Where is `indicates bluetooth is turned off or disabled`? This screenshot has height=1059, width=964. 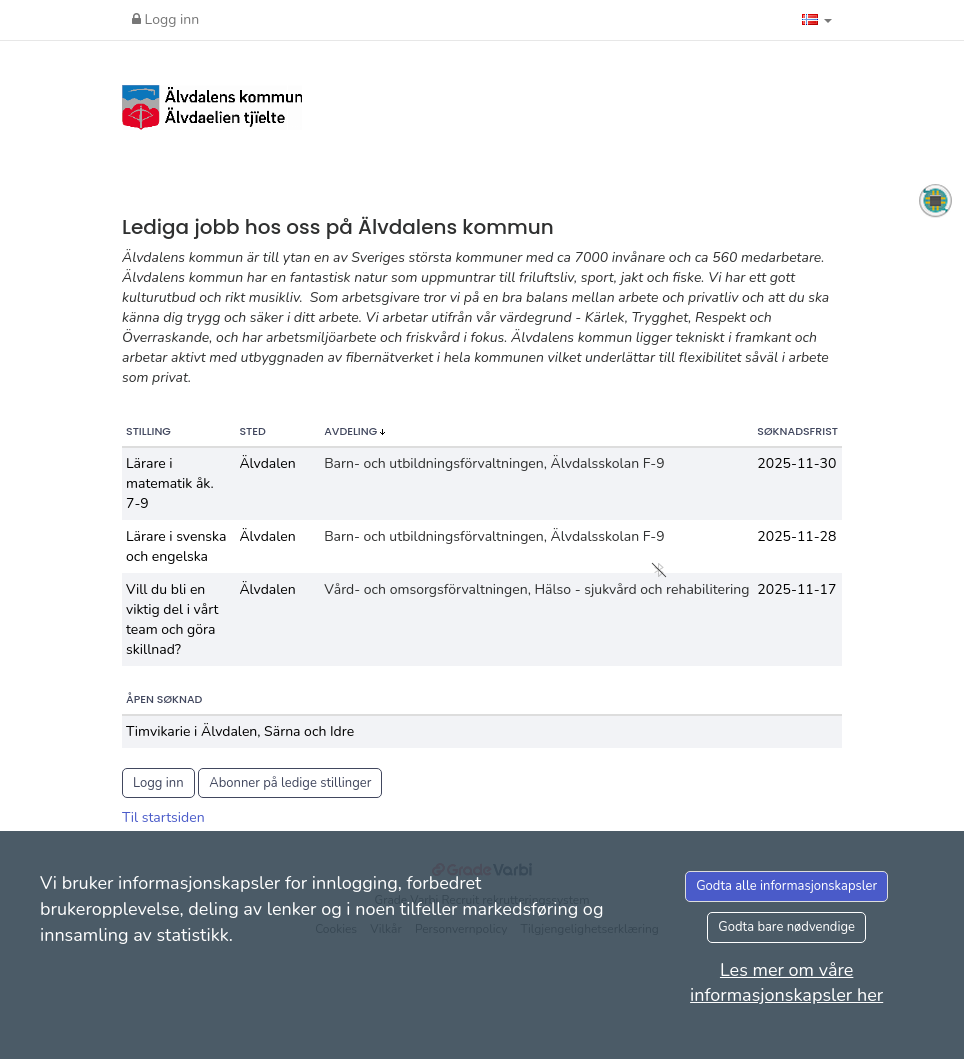 indicates bluetooth is turned off or disabled is located at coordinates (659, 570).